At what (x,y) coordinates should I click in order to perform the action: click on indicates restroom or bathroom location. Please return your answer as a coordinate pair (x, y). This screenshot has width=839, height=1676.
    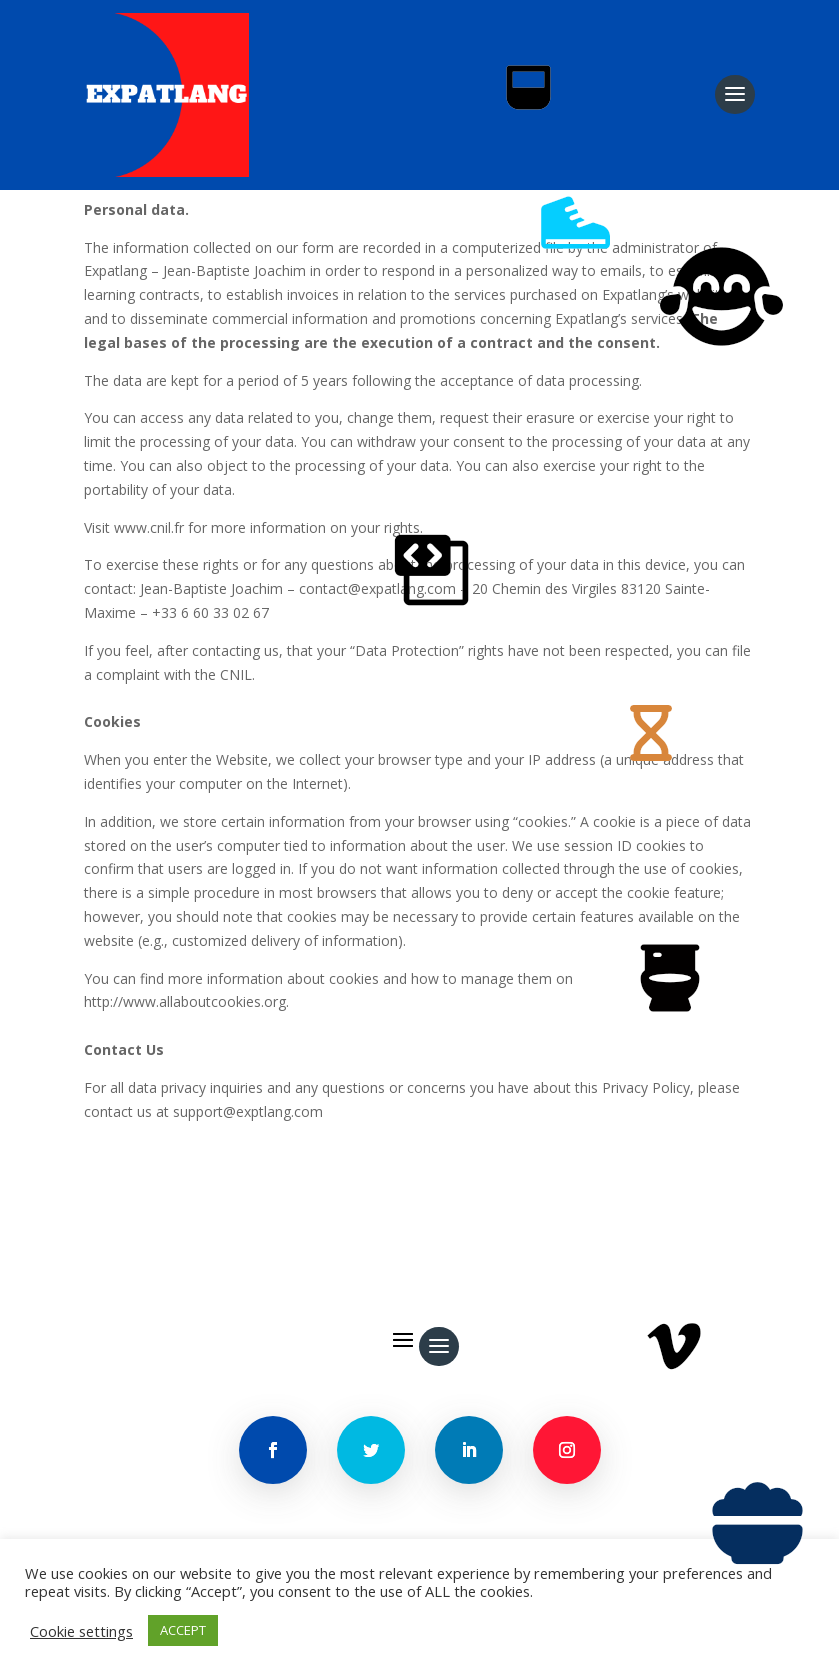
    Looking at the image, I should click on (670, 978).